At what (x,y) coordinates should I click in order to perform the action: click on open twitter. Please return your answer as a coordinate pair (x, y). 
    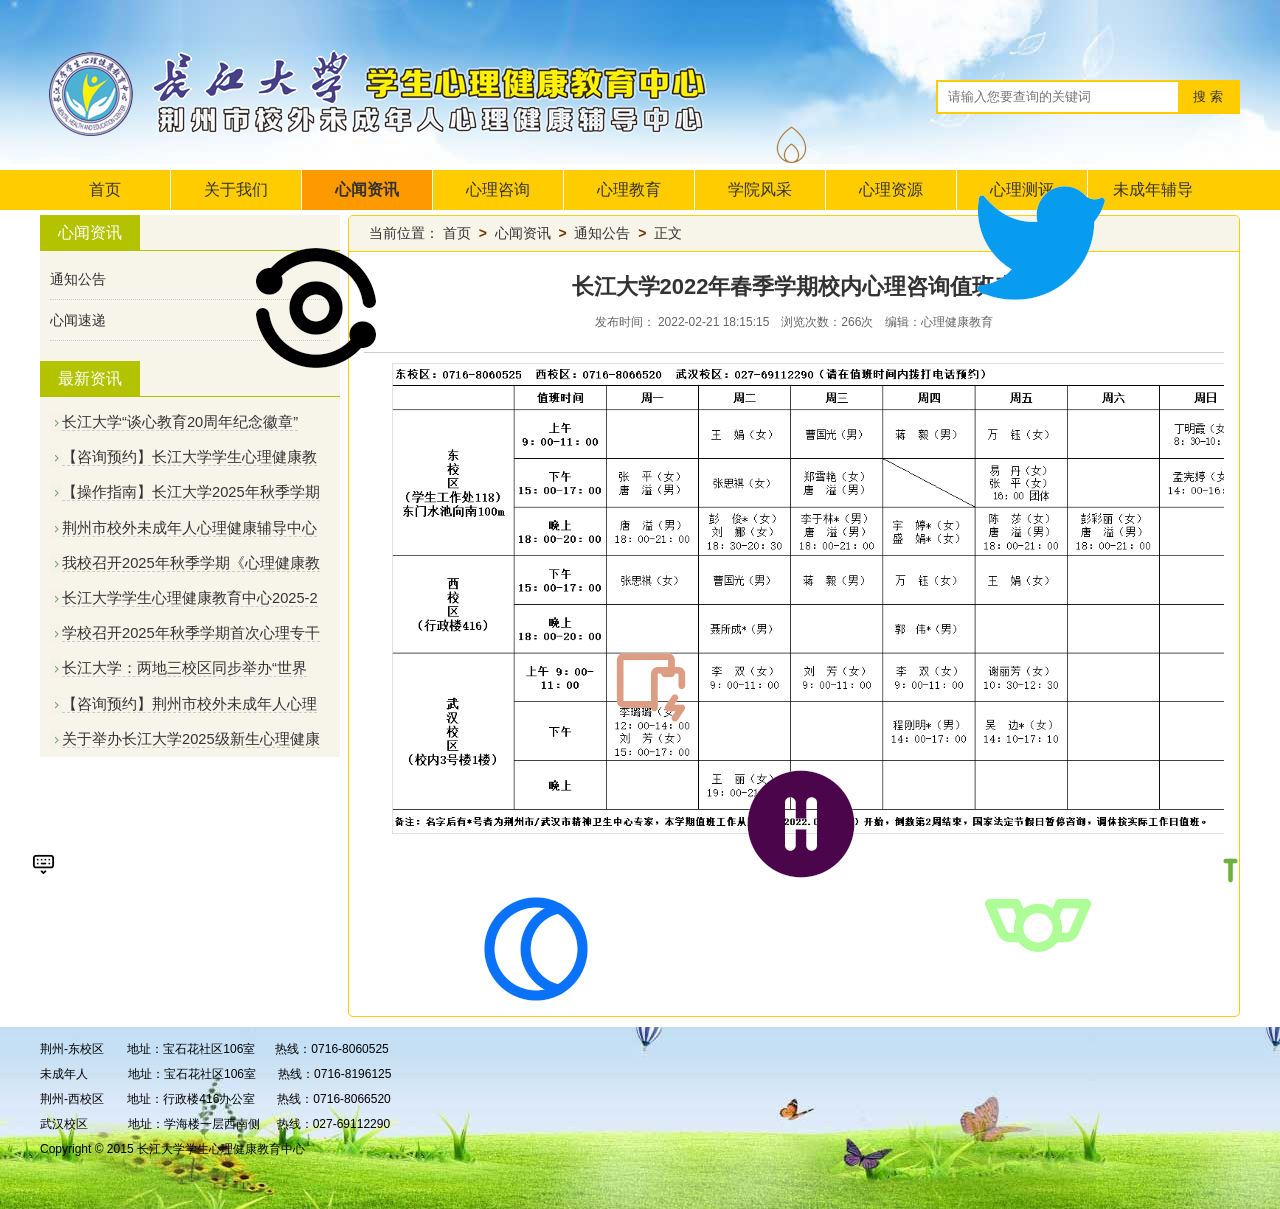
    Looking at the image, I should click on (1041, 243).